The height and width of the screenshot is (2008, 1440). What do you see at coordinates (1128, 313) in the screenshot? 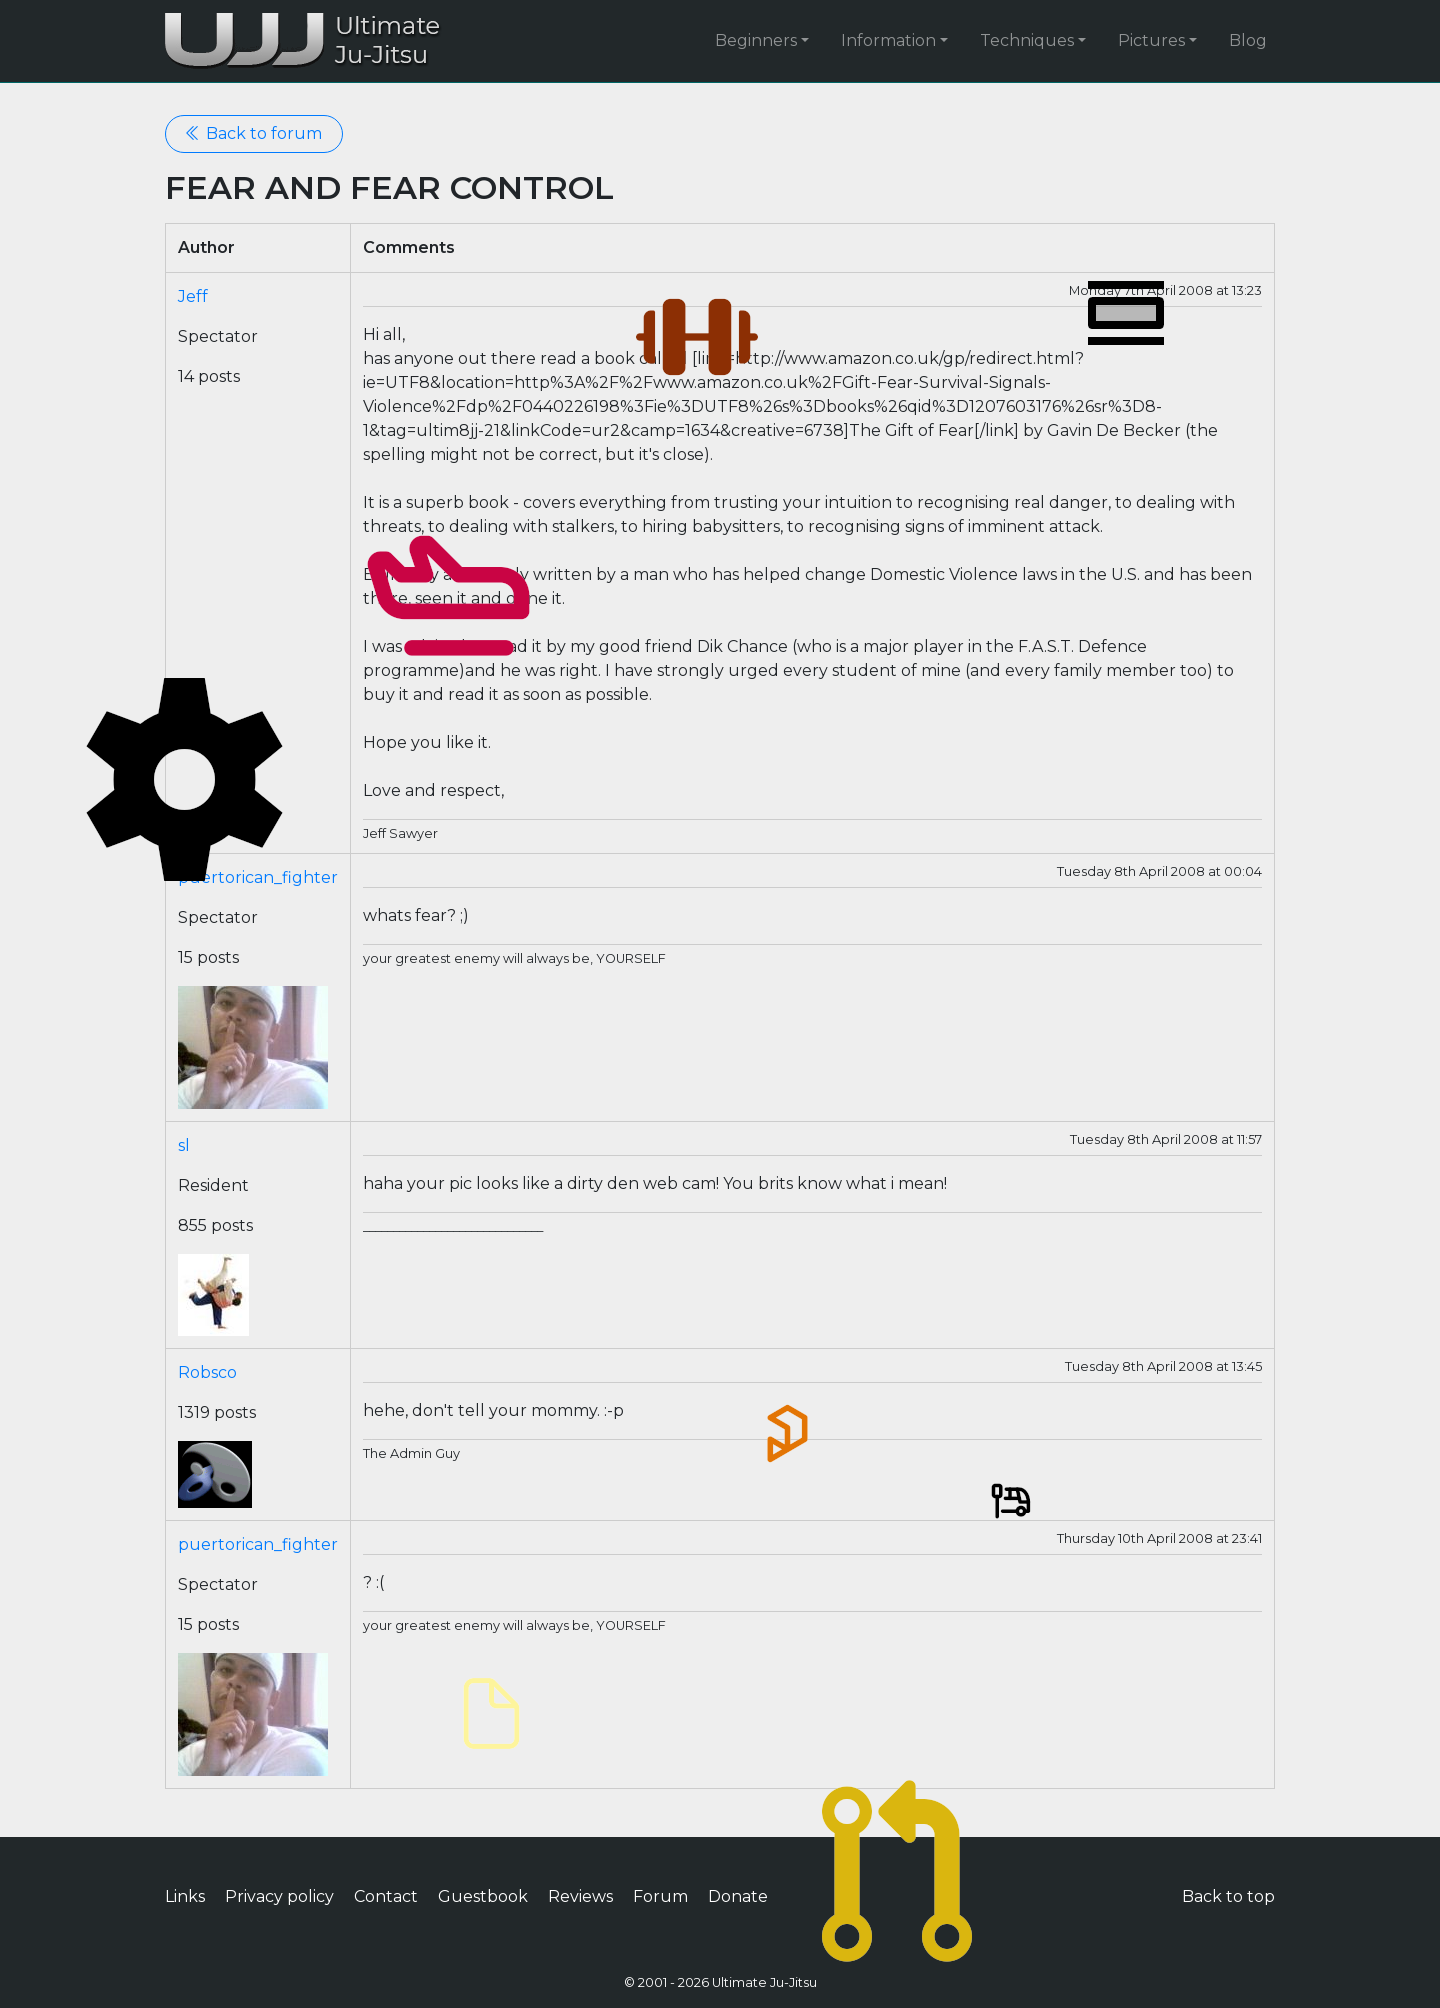
I see `view day layout or agenda` at bounding box center [1128, 313].